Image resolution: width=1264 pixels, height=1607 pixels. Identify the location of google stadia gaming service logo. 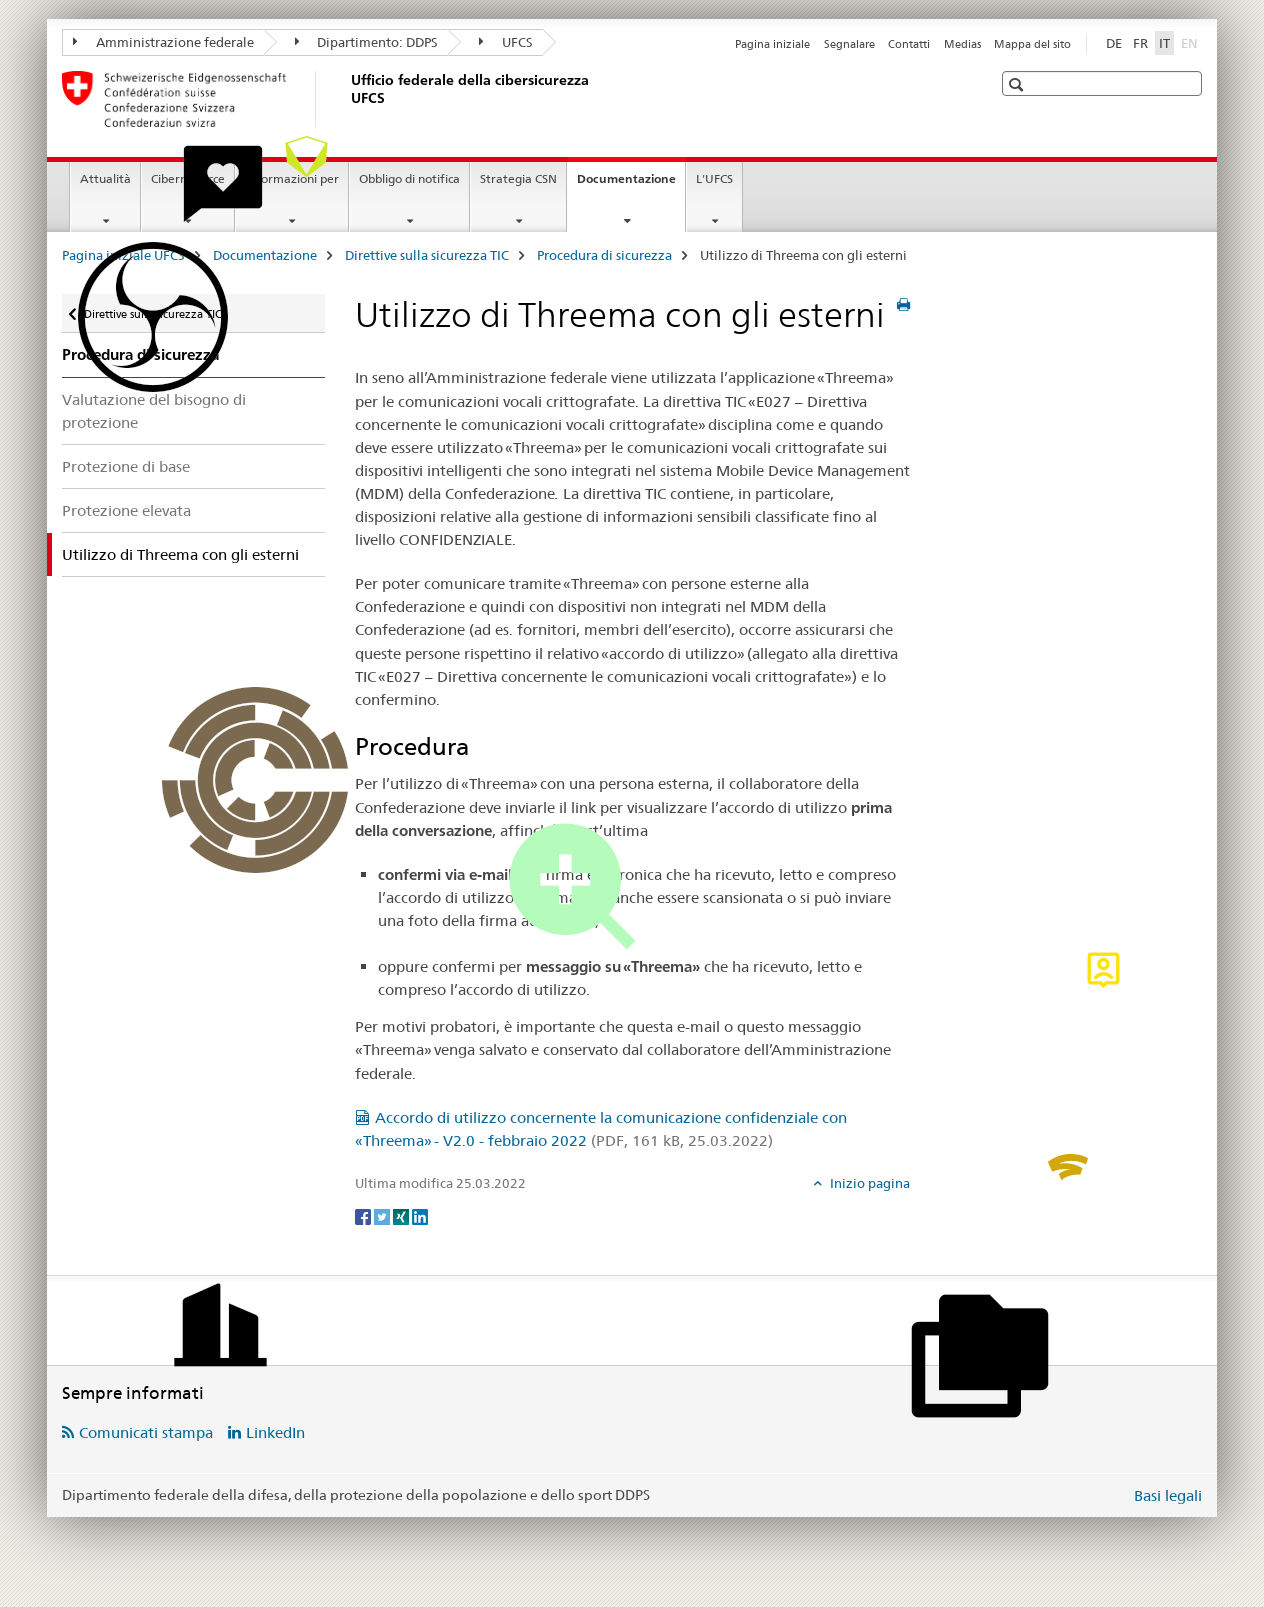
(1068, 1167).